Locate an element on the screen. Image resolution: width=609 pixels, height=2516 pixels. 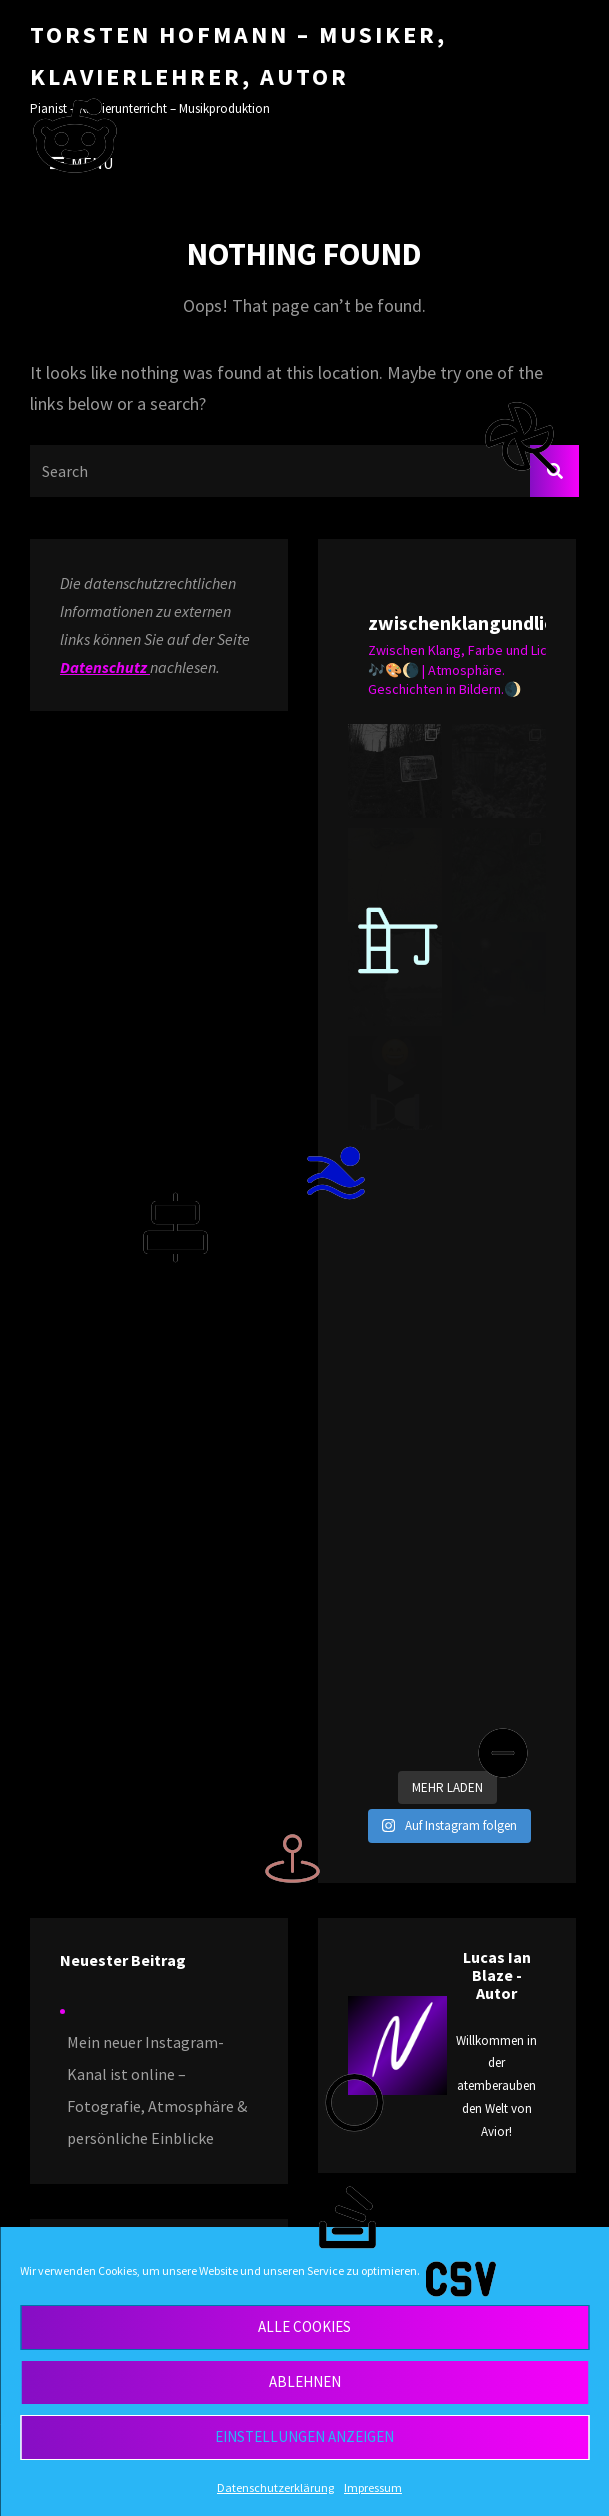
open the Reddit app is located at coordinates (75, 139).